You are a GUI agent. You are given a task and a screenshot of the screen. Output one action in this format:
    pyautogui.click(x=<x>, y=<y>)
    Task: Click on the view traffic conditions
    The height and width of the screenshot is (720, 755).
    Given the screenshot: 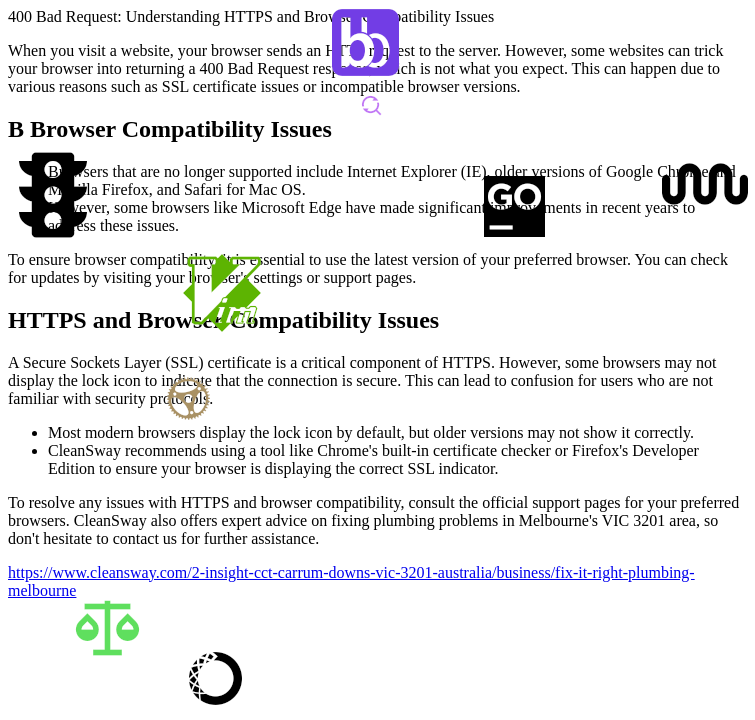 What is the action you would take?
    pyautogui.click(x=53, y=195)
    